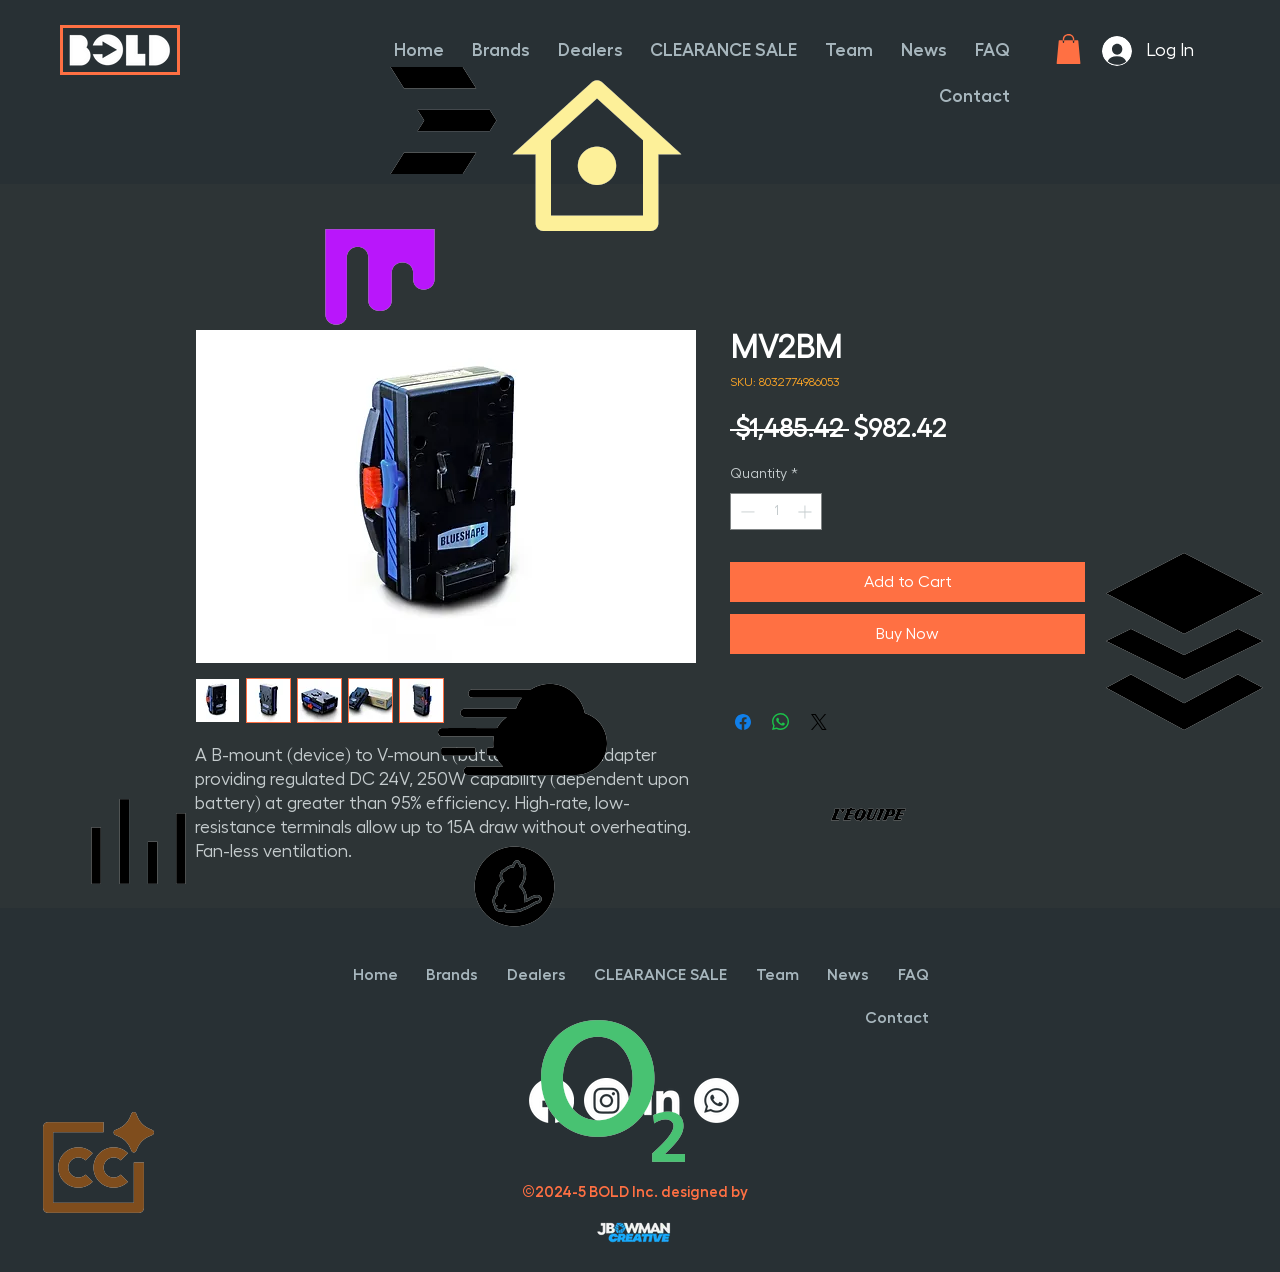 This screenshot has height=1272, width=1280. What do you see at coordinates (93, 1167) in the screenshot?
I see `enable AI-powered closed captions` at bounding box center [93, 1167].